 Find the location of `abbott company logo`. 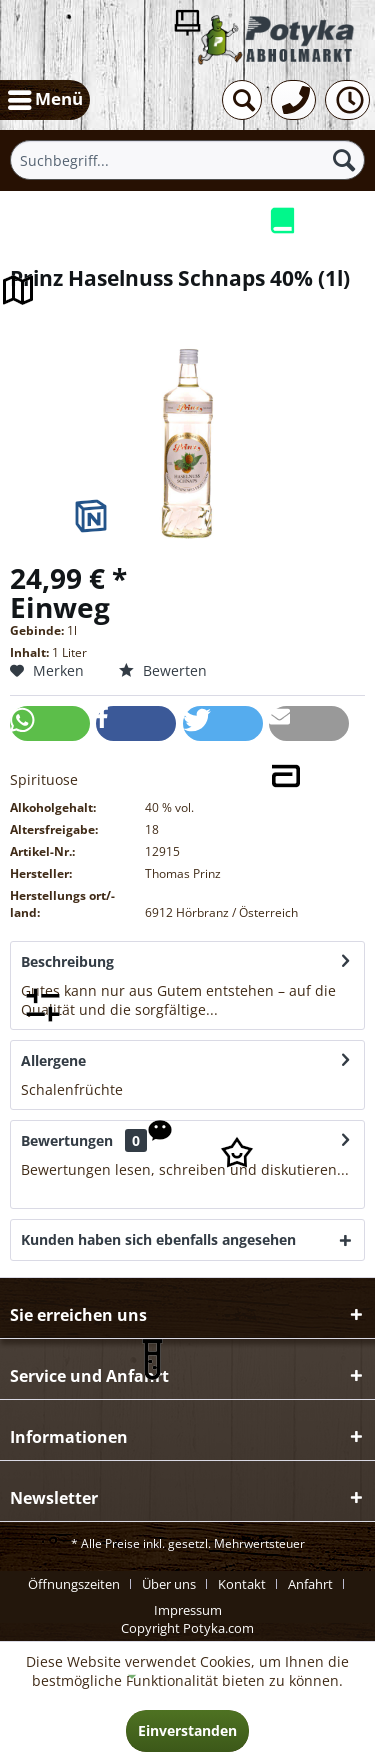

abbott company logo is located at coordinates (286, 776).